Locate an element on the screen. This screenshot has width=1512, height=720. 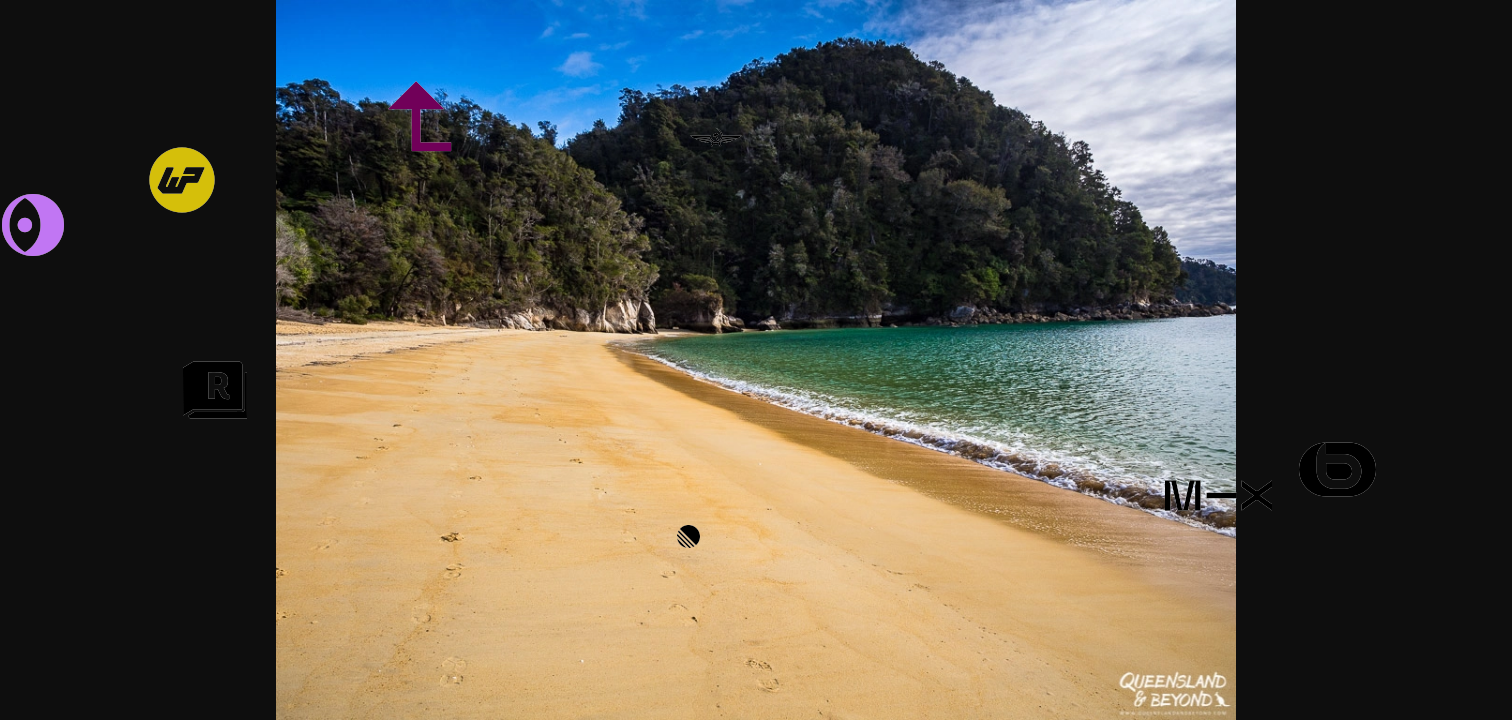
icomoon icon font service logo is located at coordinates (33, 225).